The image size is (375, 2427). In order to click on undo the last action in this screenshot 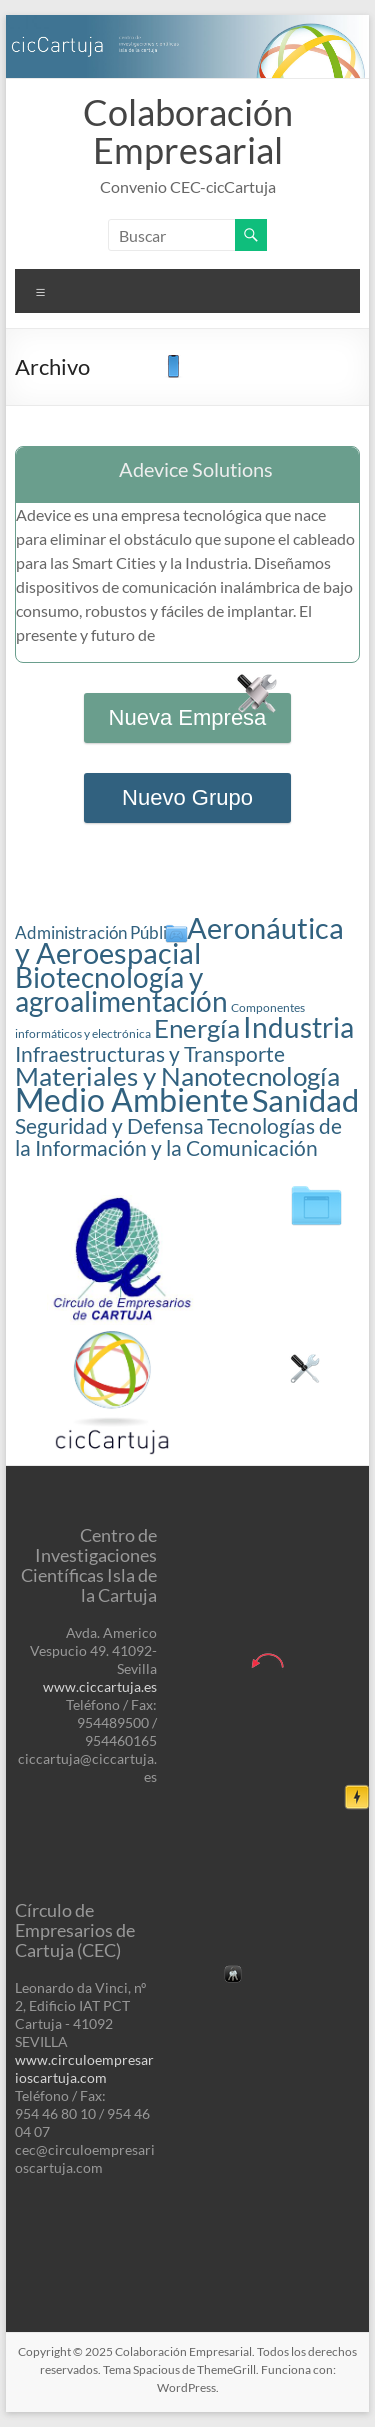, I will do `click(267, 1660)`.